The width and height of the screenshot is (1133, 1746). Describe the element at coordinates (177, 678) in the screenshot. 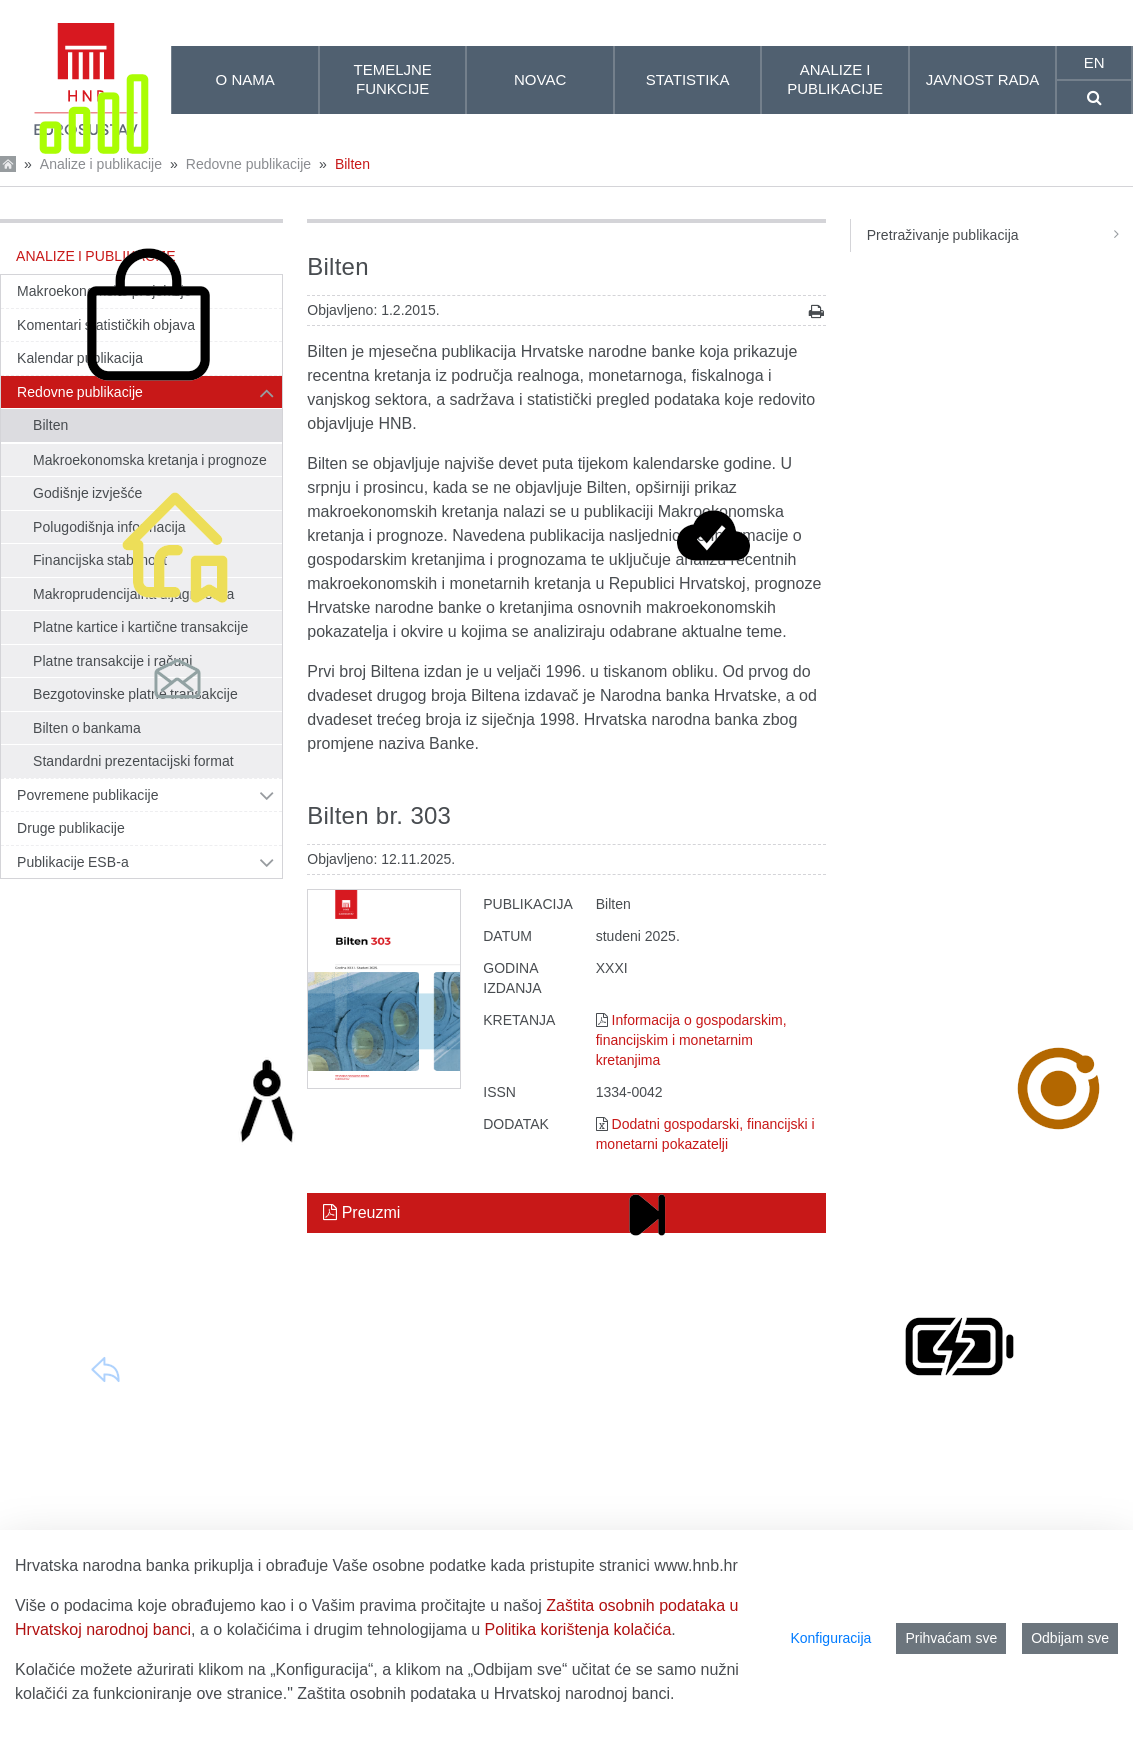

I see `view an opened or read email` at that location.